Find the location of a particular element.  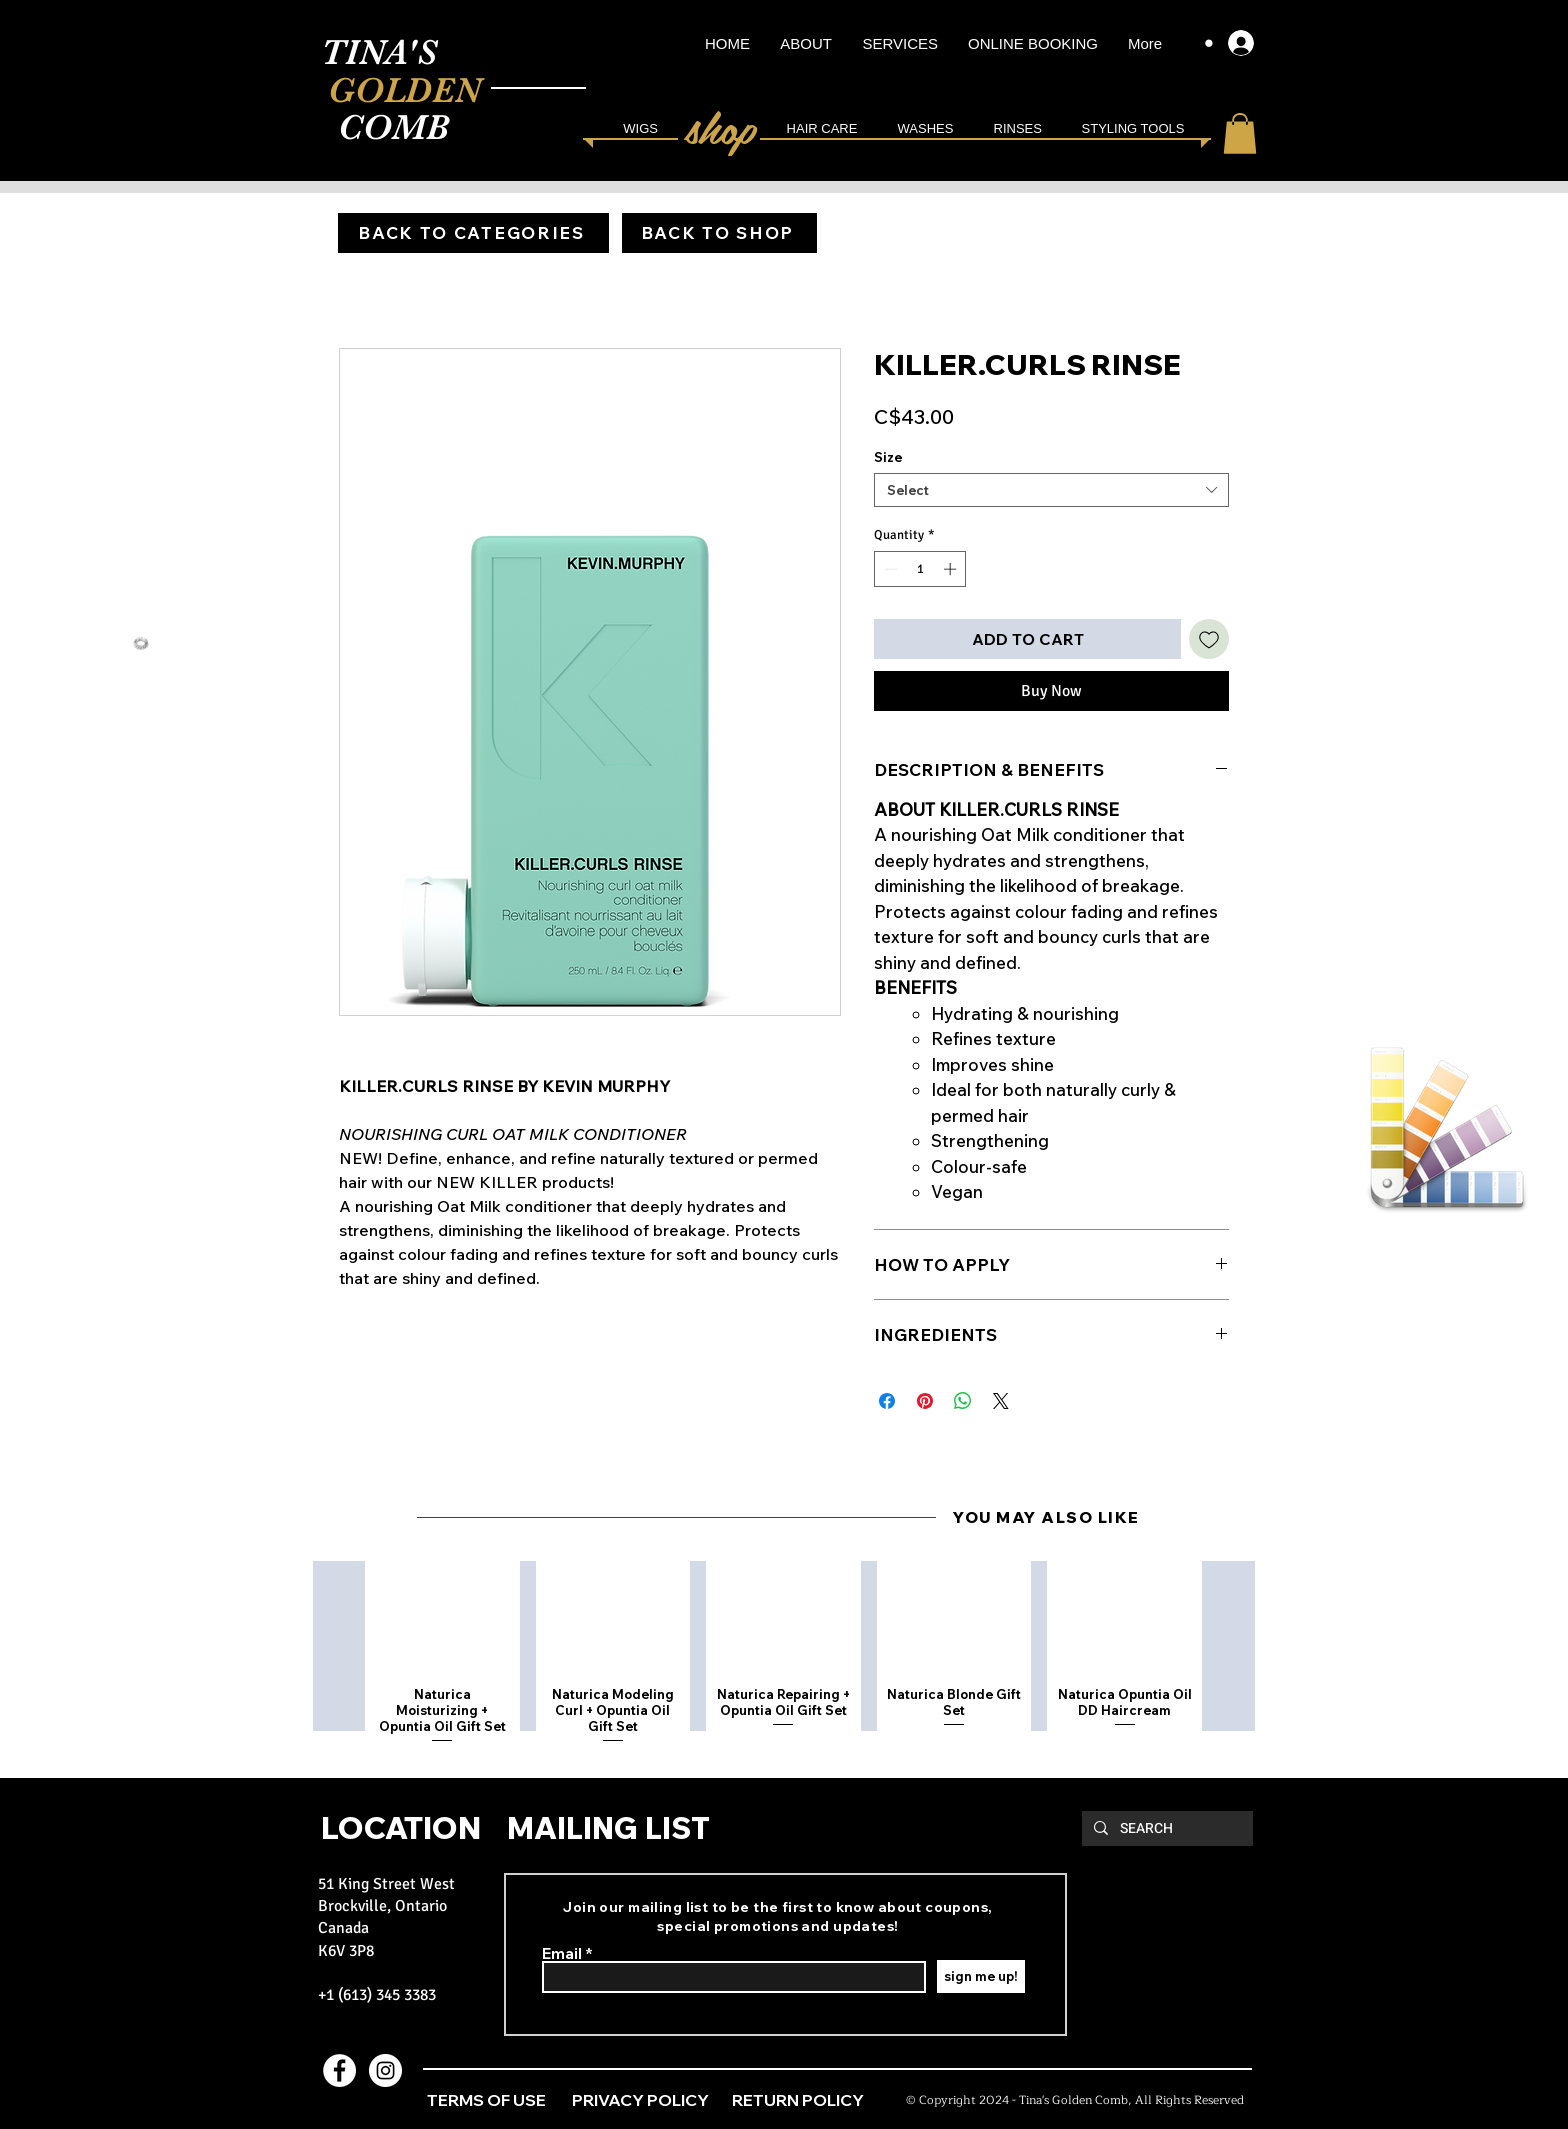

customize desktop theme and appearance is located at coordinates (1447, 1129).